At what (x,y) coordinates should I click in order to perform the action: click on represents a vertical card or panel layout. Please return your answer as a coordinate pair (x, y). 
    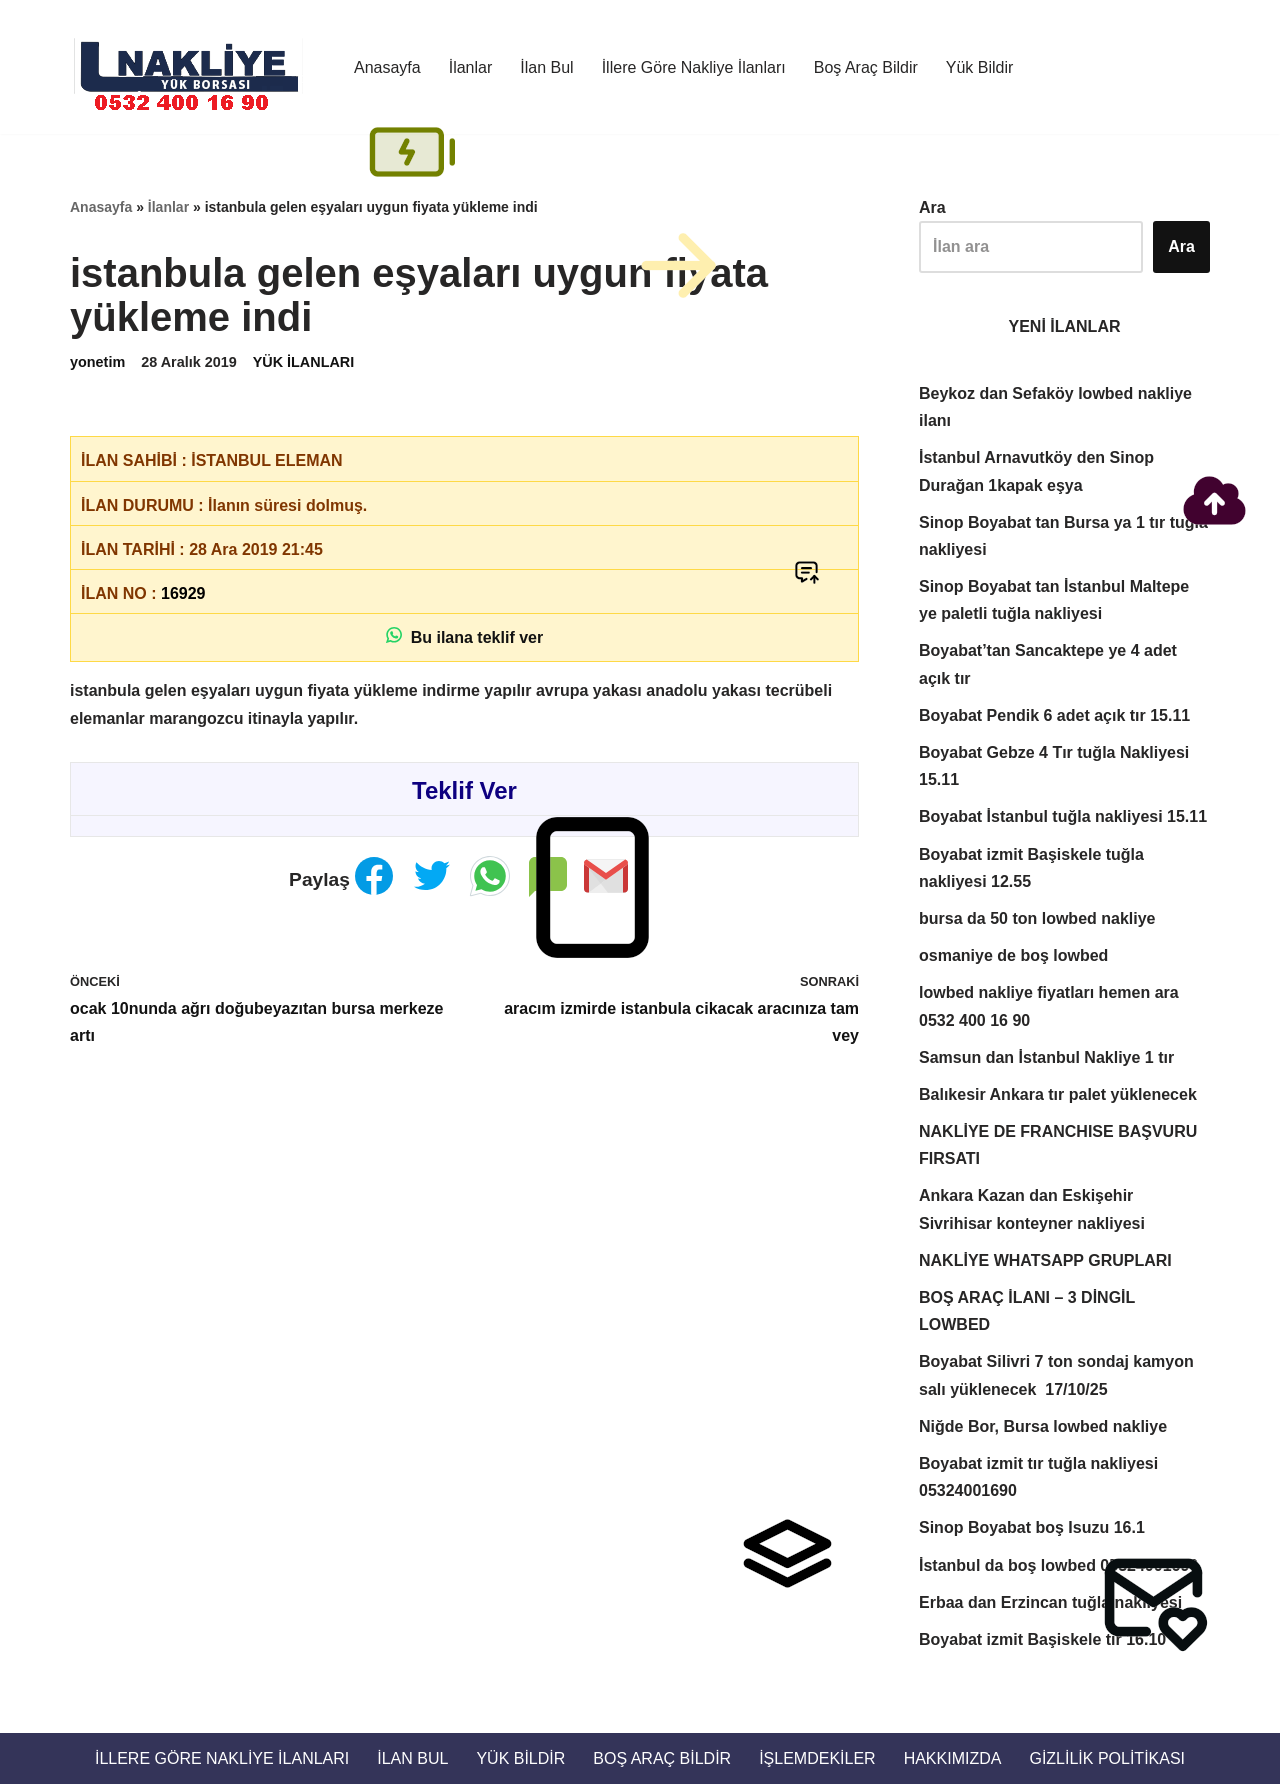
    Looking at the image, I should click on (592, 887).